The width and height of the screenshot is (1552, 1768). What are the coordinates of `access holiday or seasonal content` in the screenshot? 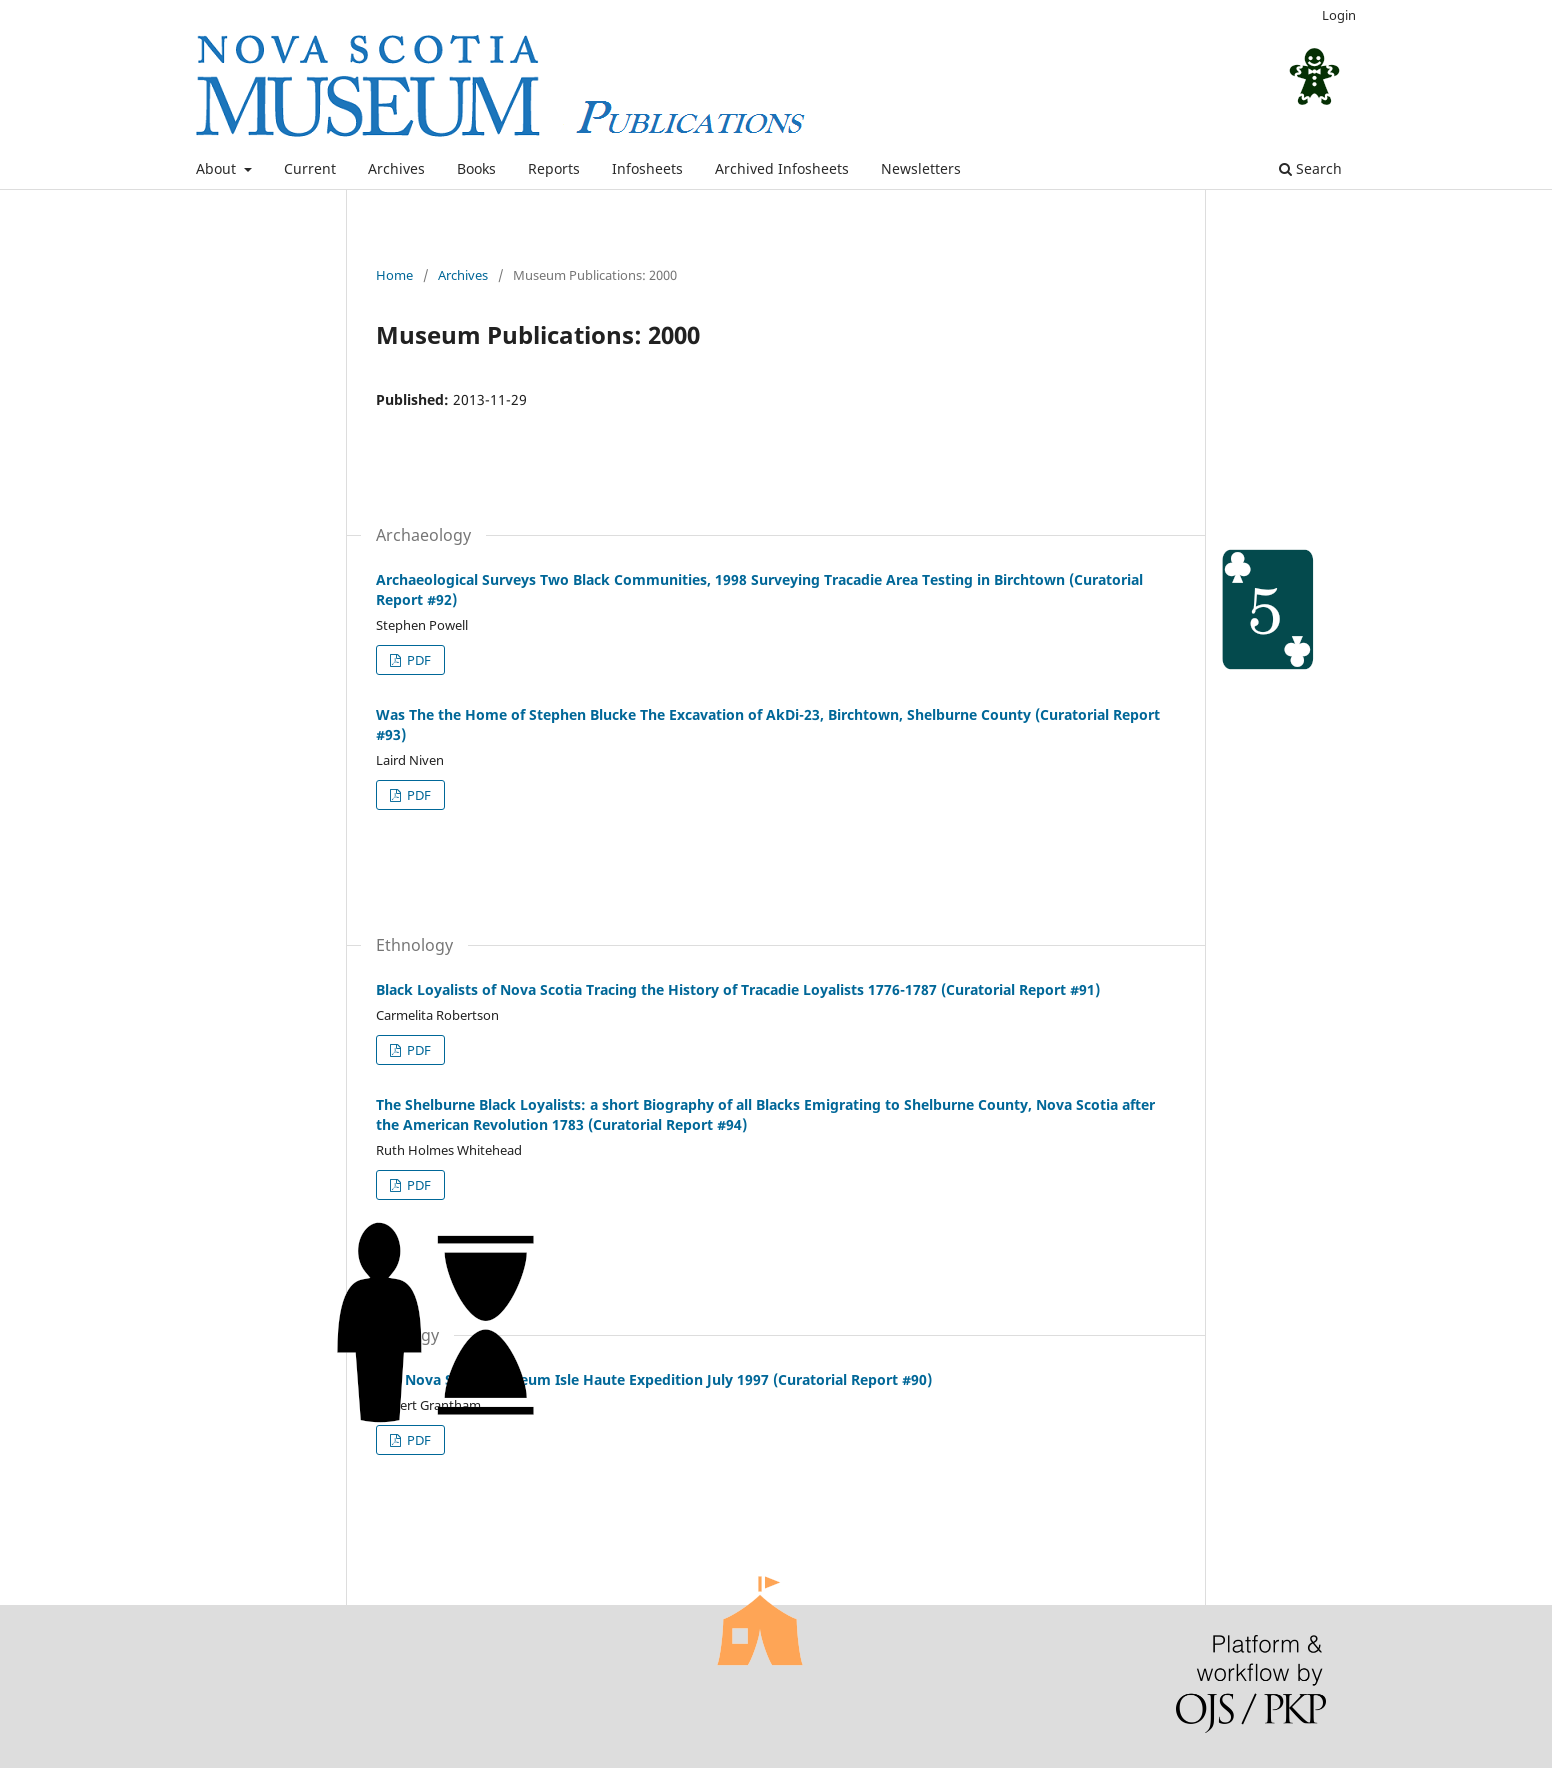 It's located at (1314, 76).